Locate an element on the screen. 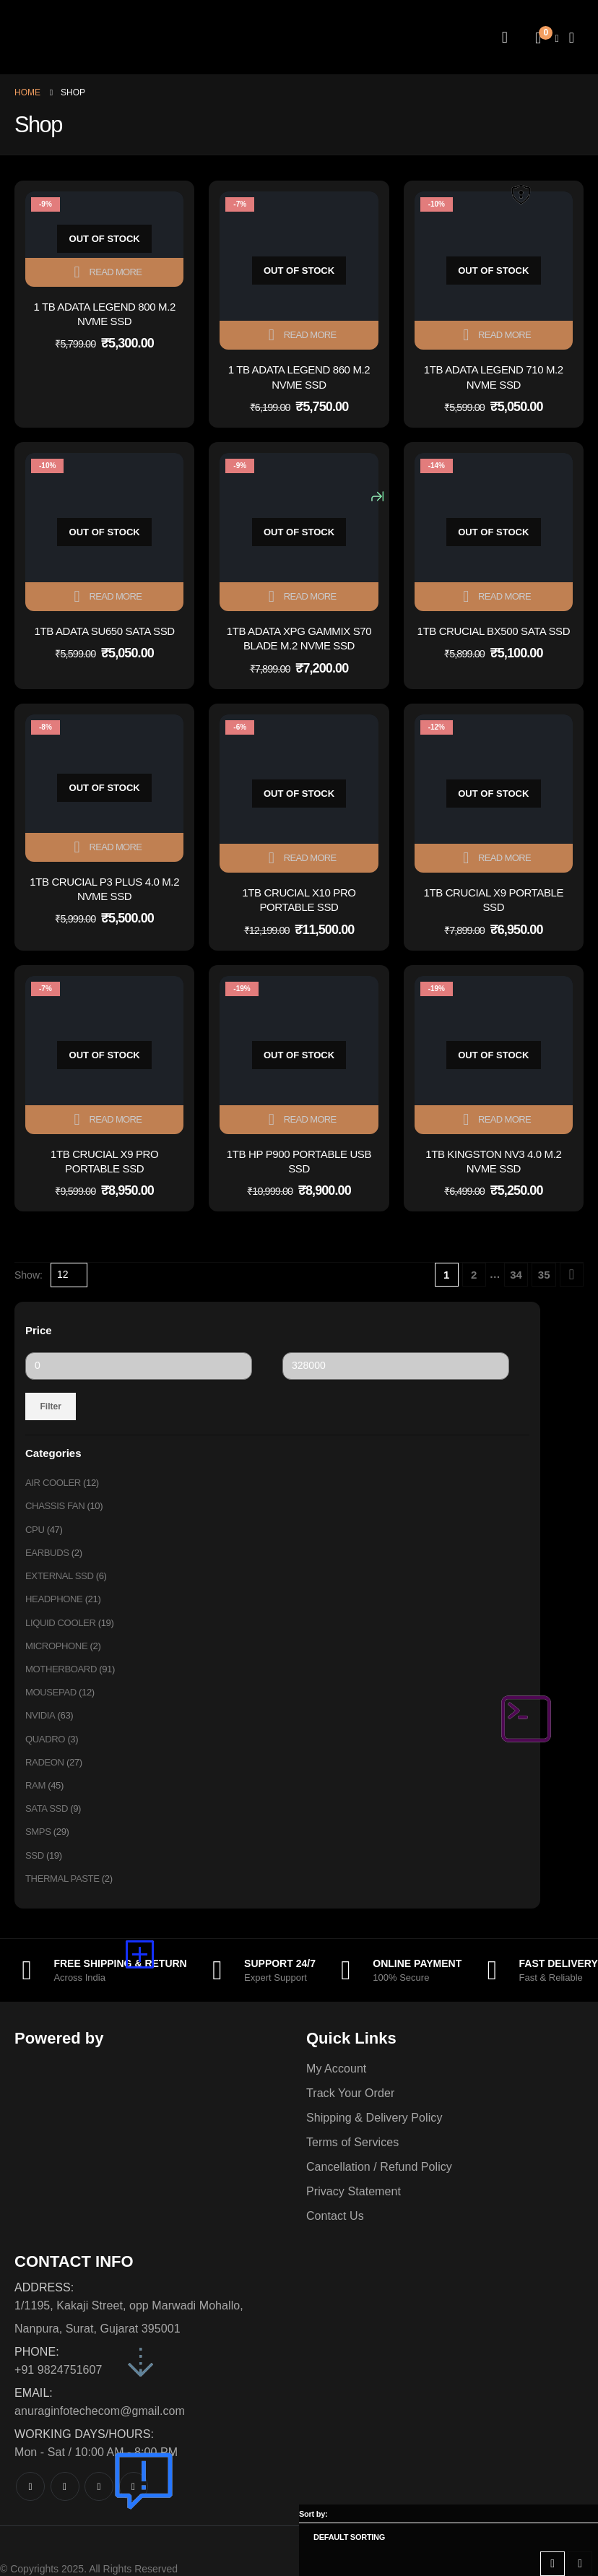 This screenshot has width=598, height=2576. open the command line terminal is located at coordinates (526, 1719).